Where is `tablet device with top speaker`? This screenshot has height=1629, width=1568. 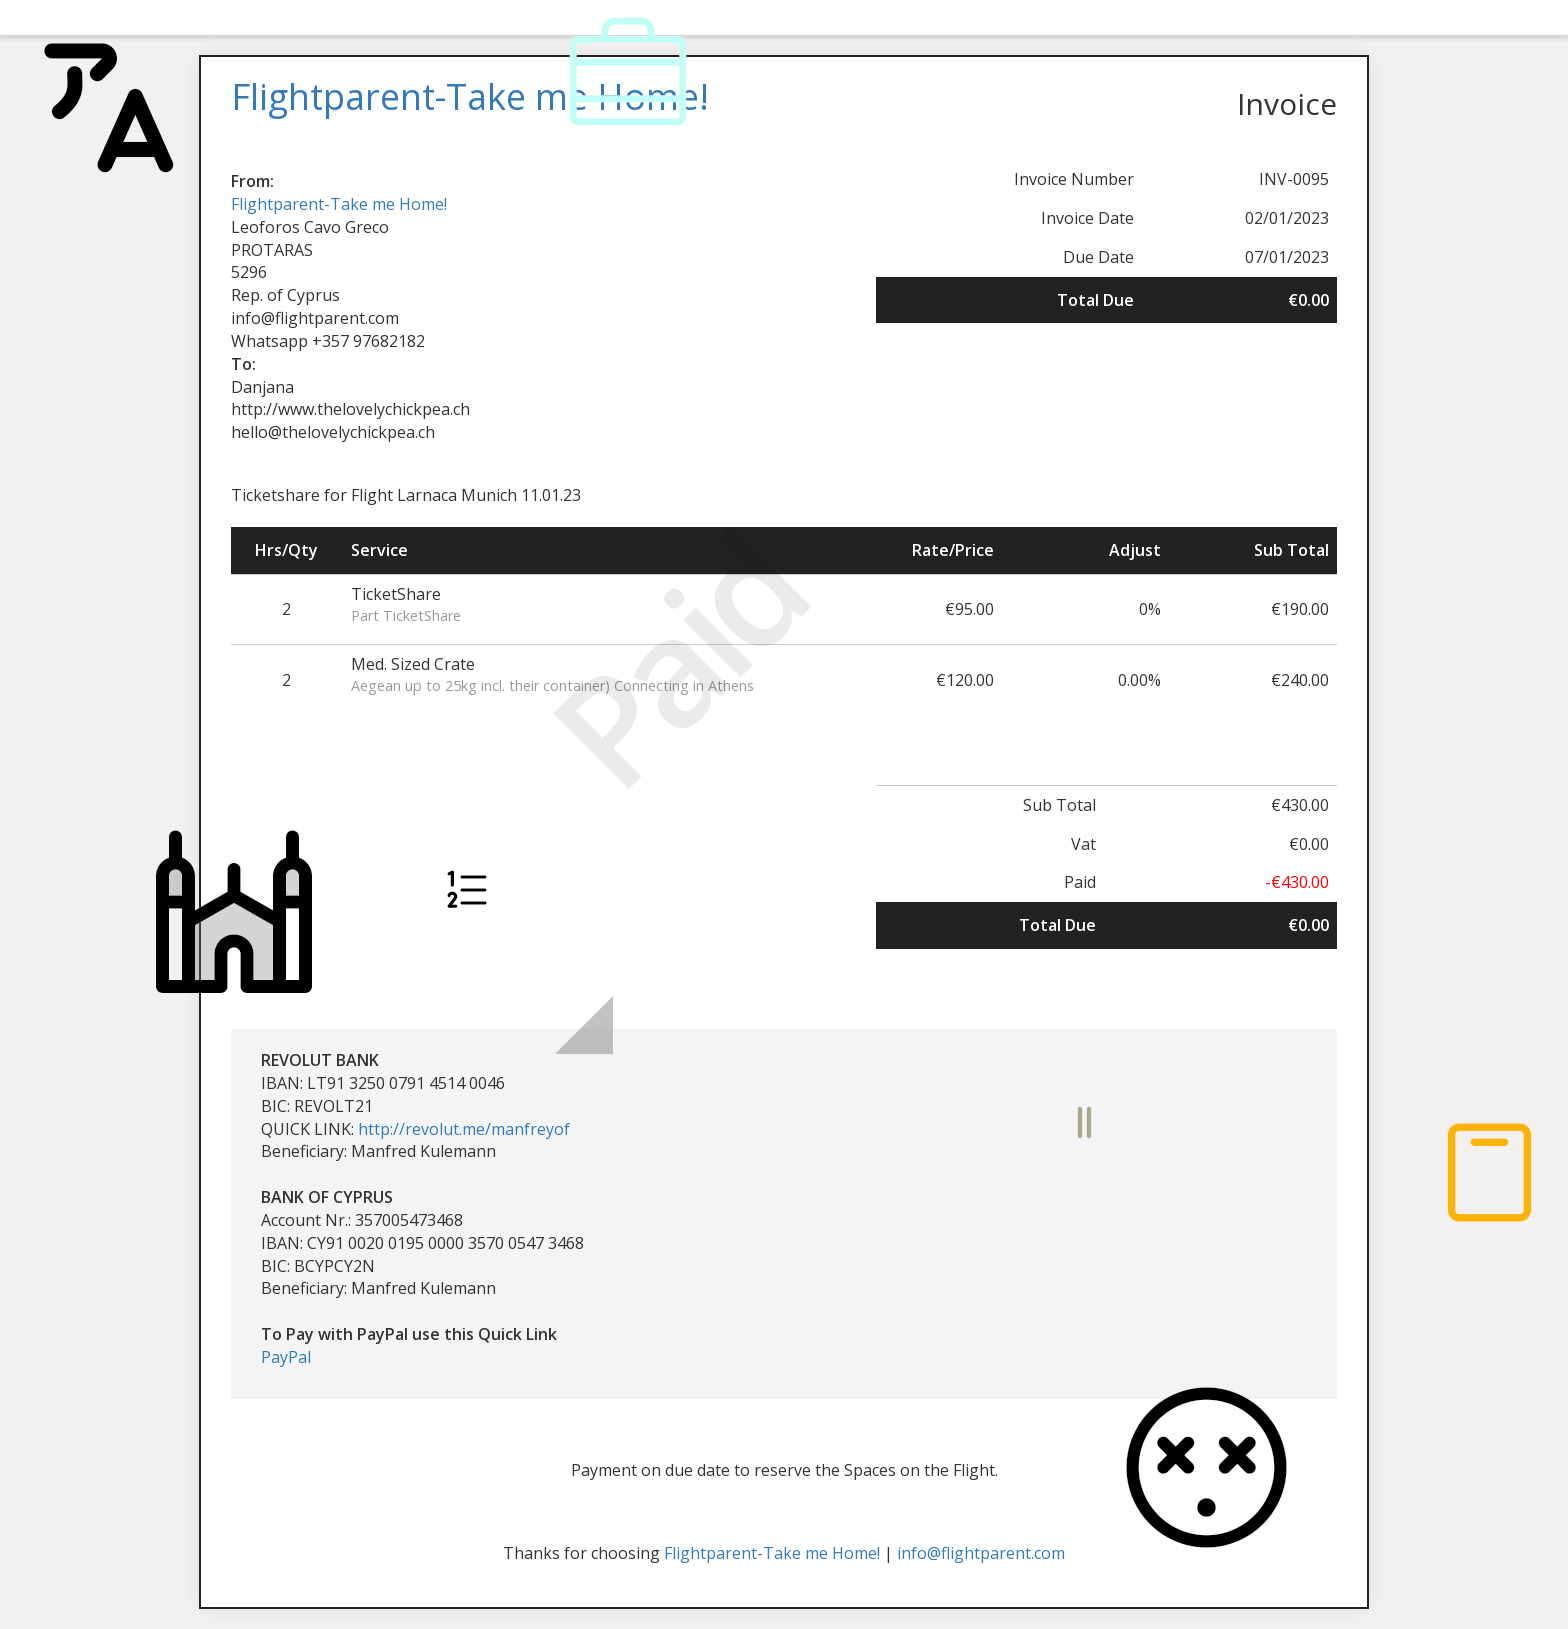
tablet device with top speaker is located at coordinates (1489, 1172).